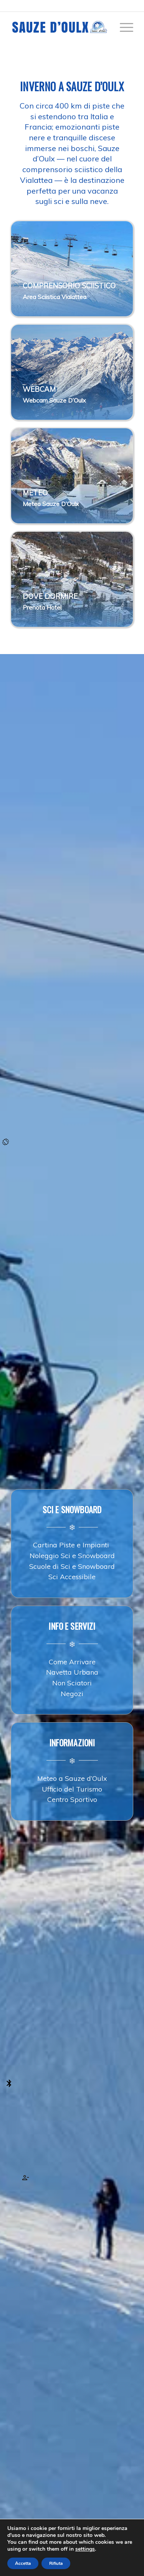  I want to click on remove a contact or friend, so click(25, 2178).